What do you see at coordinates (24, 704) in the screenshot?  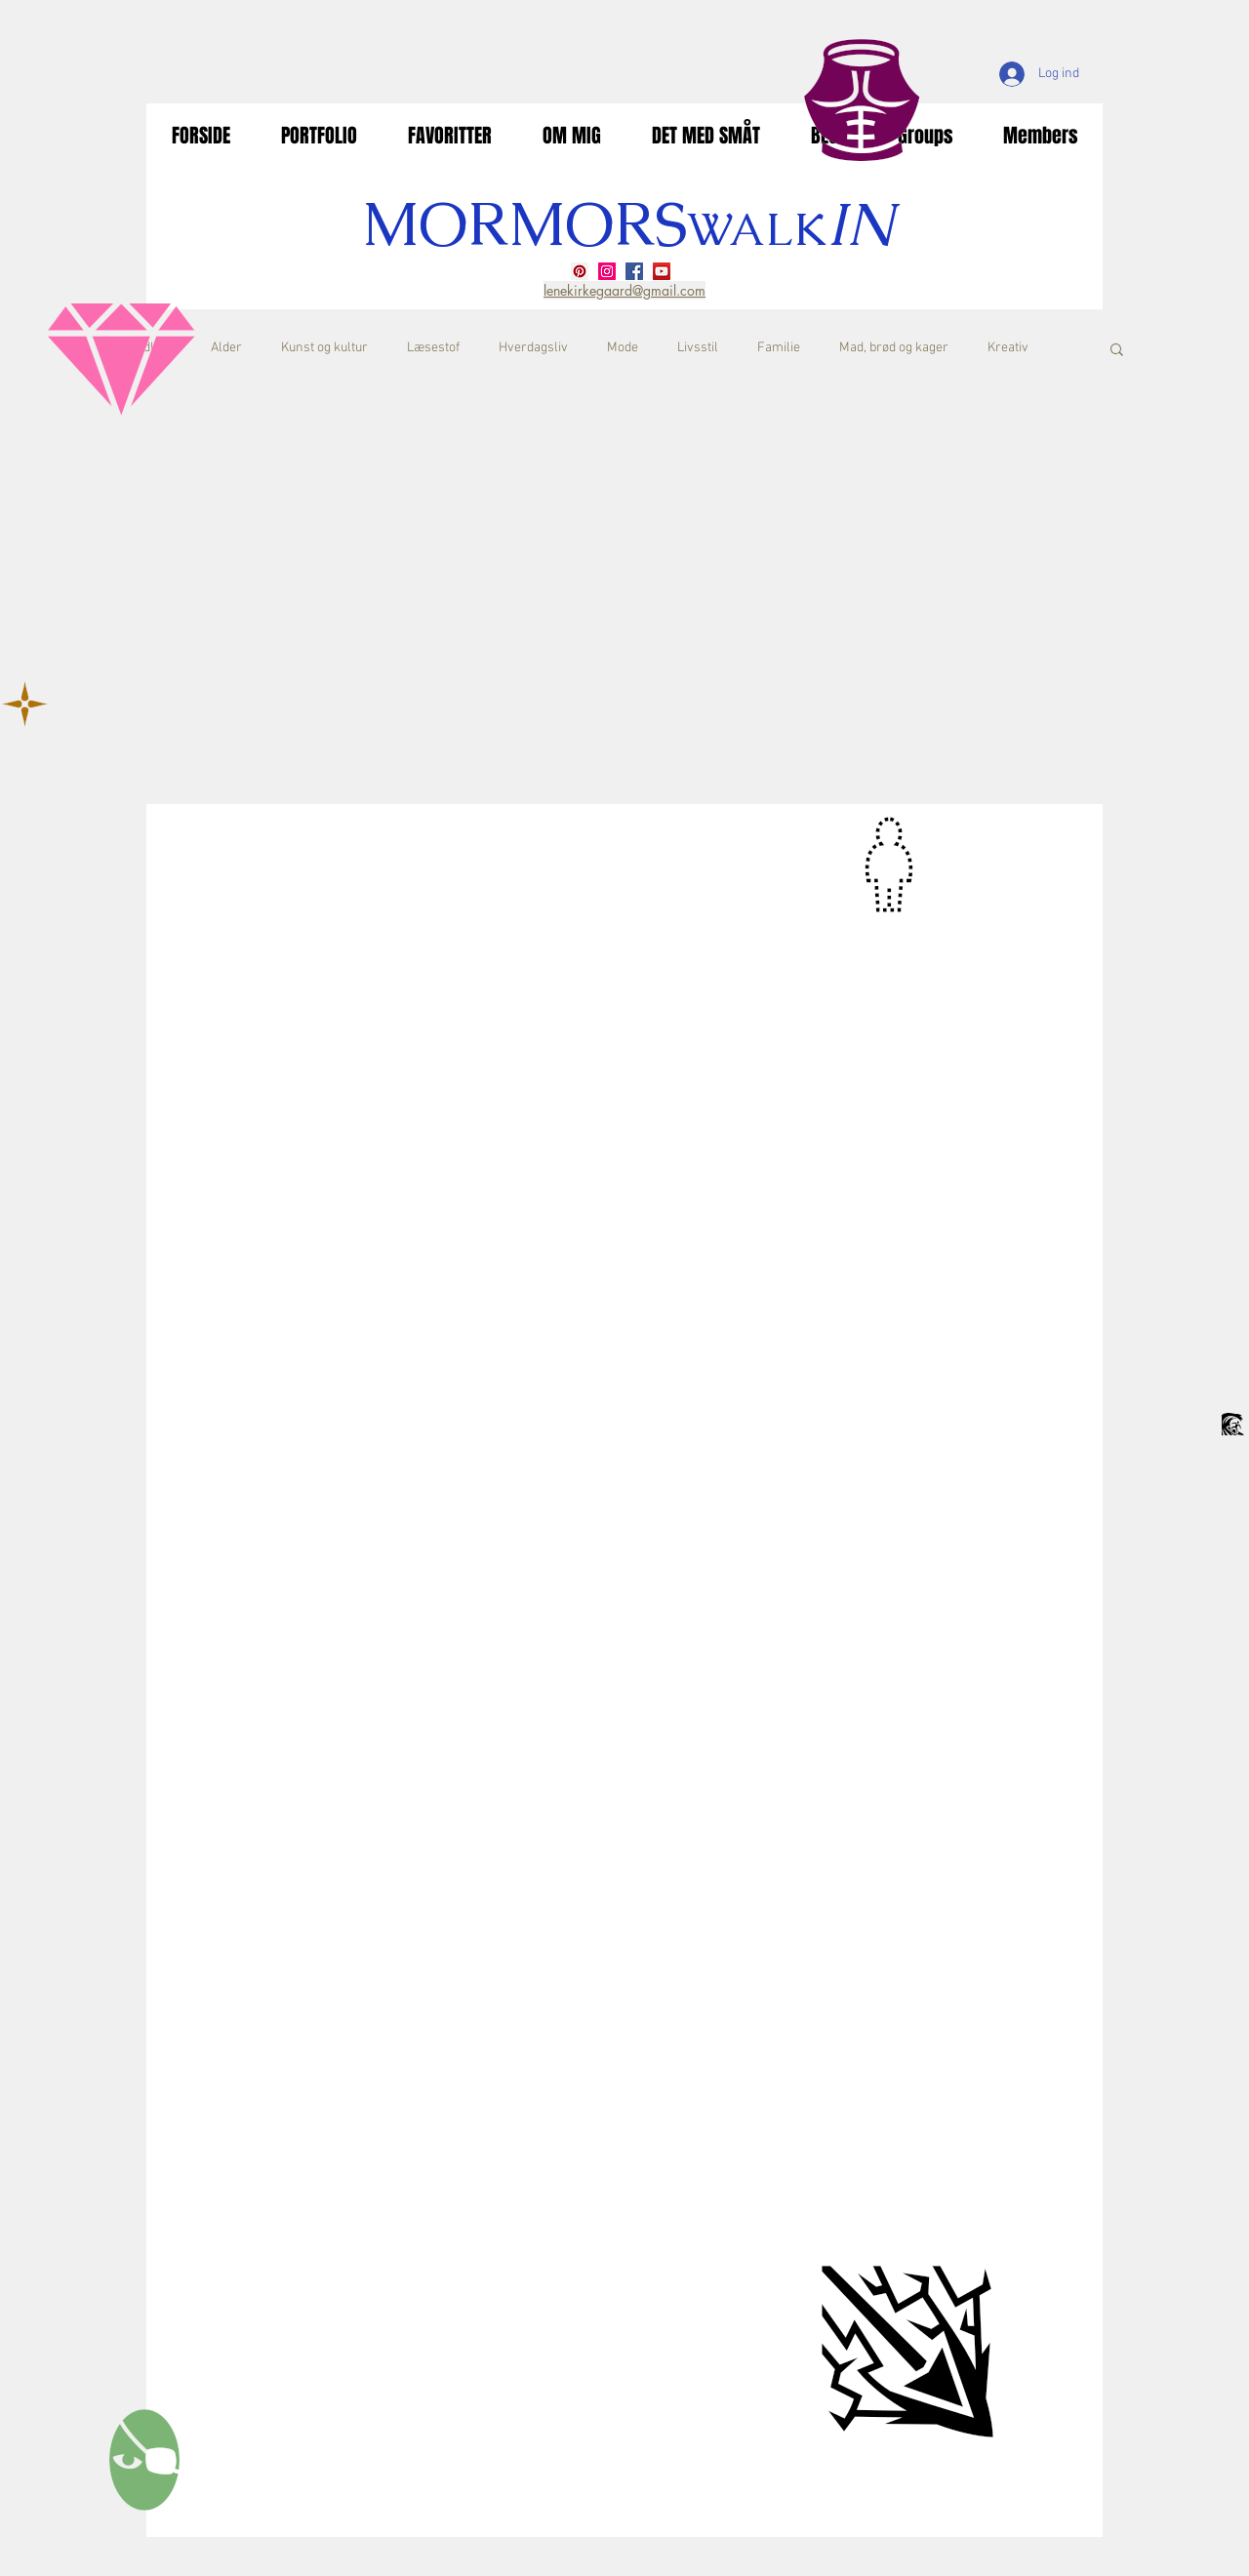 I see `initialize spike trap or hazard` at bounding box center [24, 704].